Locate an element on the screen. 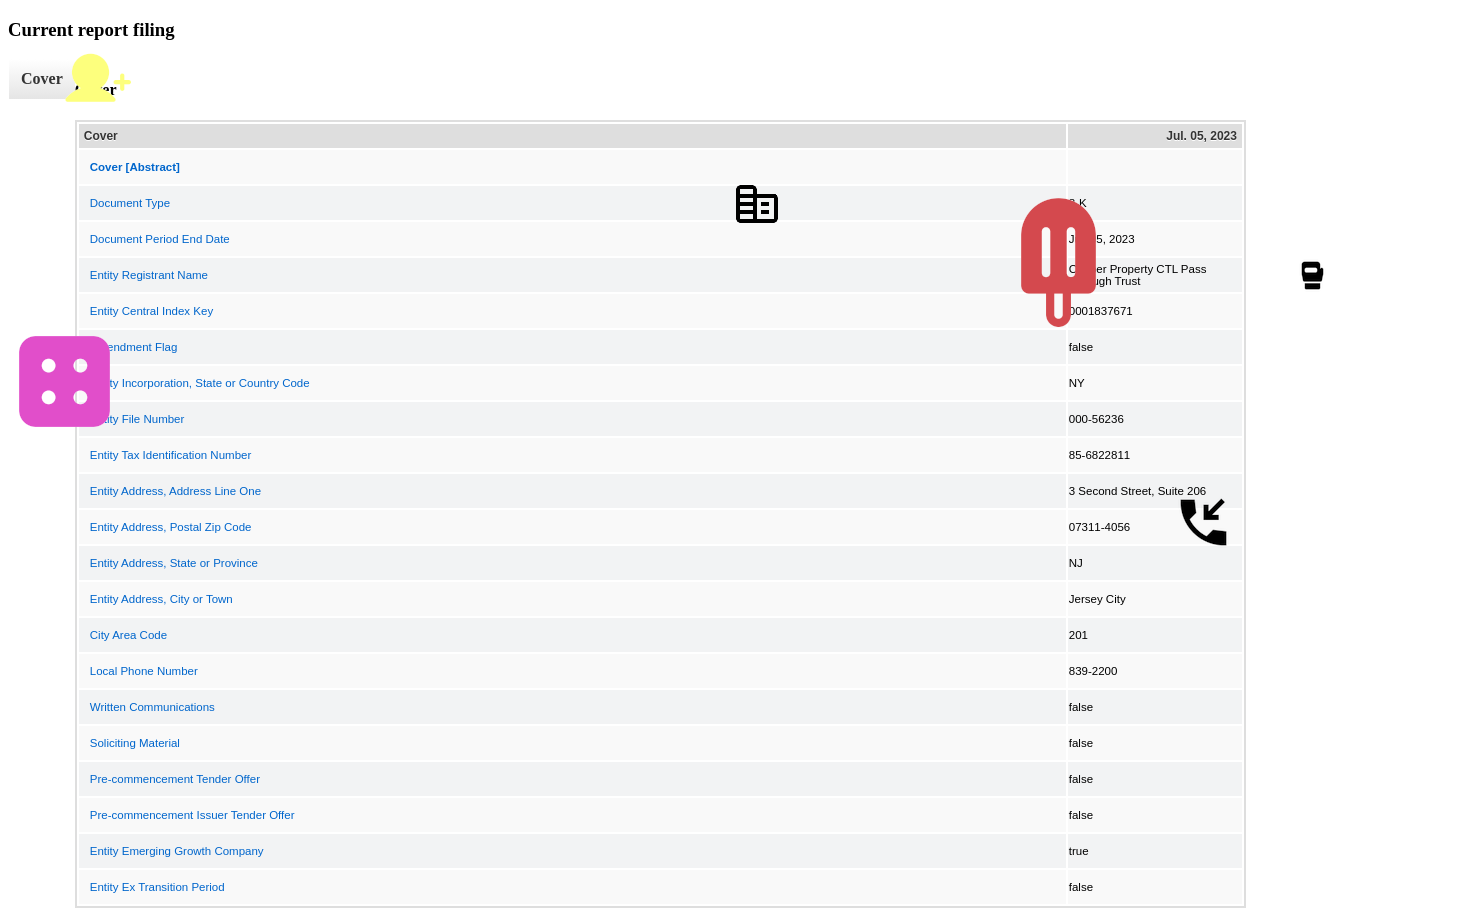  view company or organization details is located at coordinates (757, 204).